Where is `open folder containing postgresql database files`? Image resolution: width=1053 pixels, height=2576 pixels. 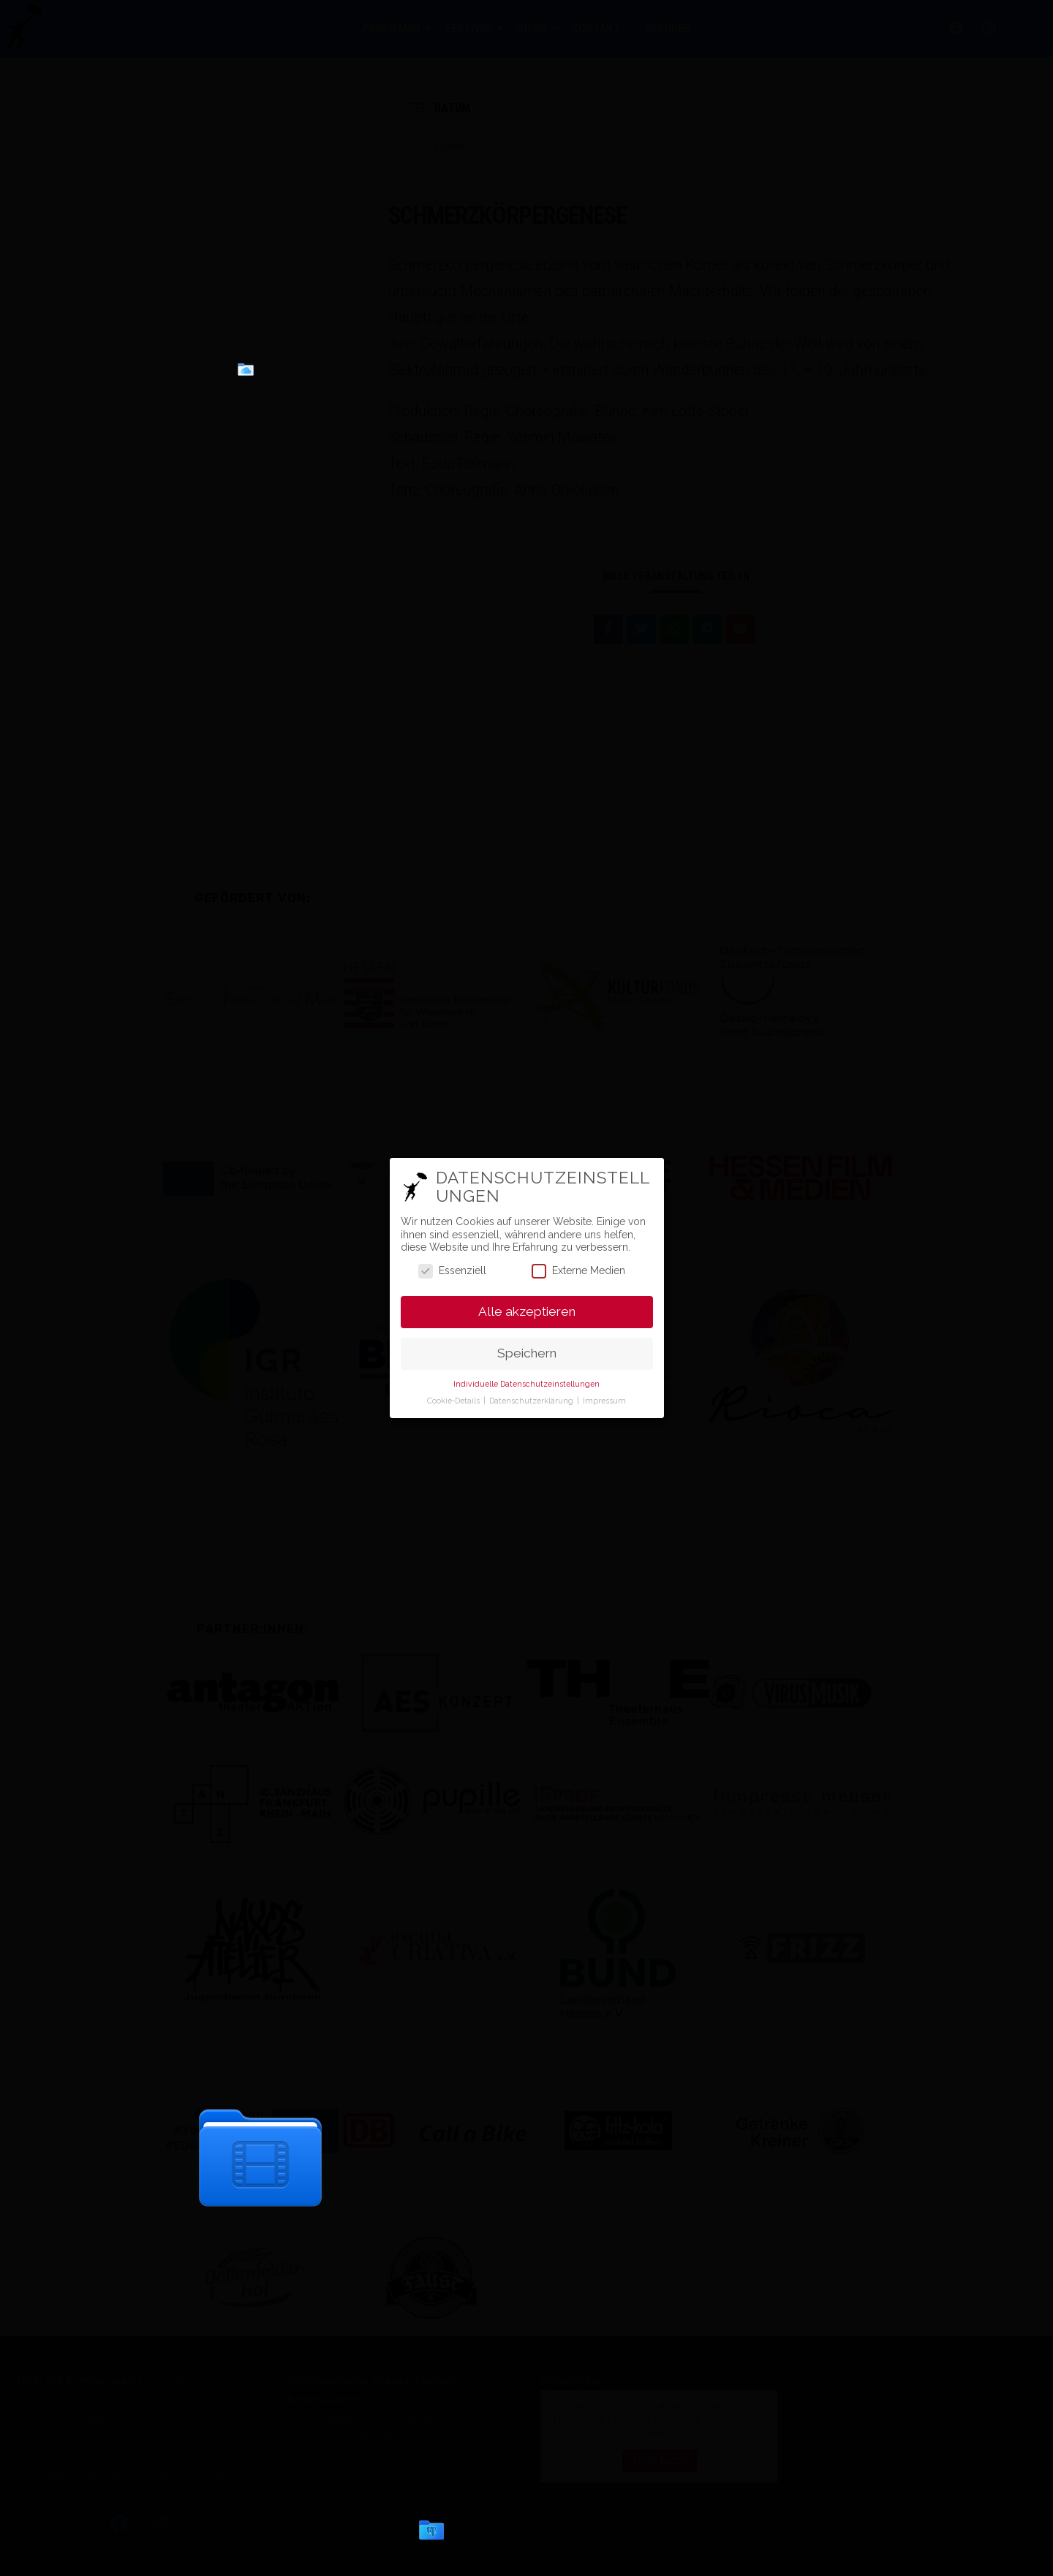 open folder containing postgresql database files is located at coordinates (431, 2531).